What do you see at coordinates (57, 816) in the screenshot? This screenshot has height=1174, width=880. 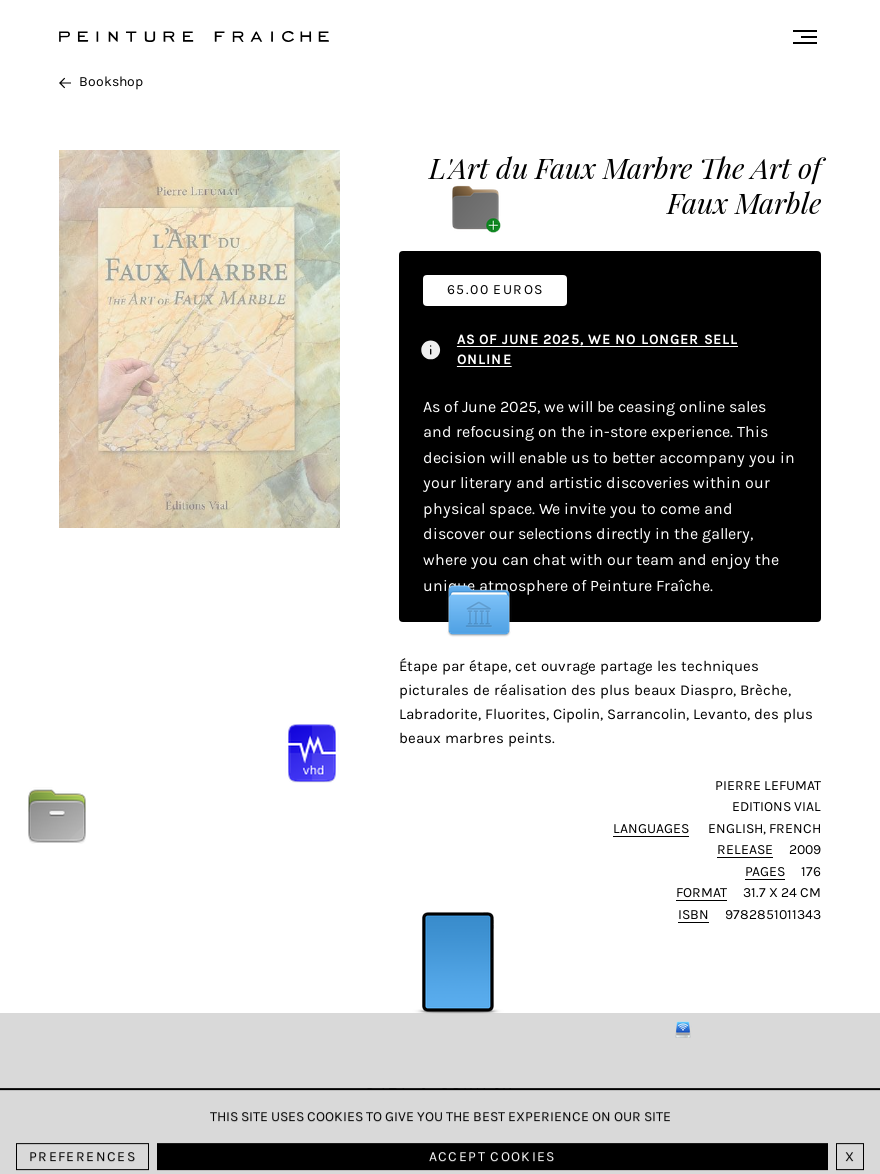 I see `open the file manager` at bounding box center [57, 816].